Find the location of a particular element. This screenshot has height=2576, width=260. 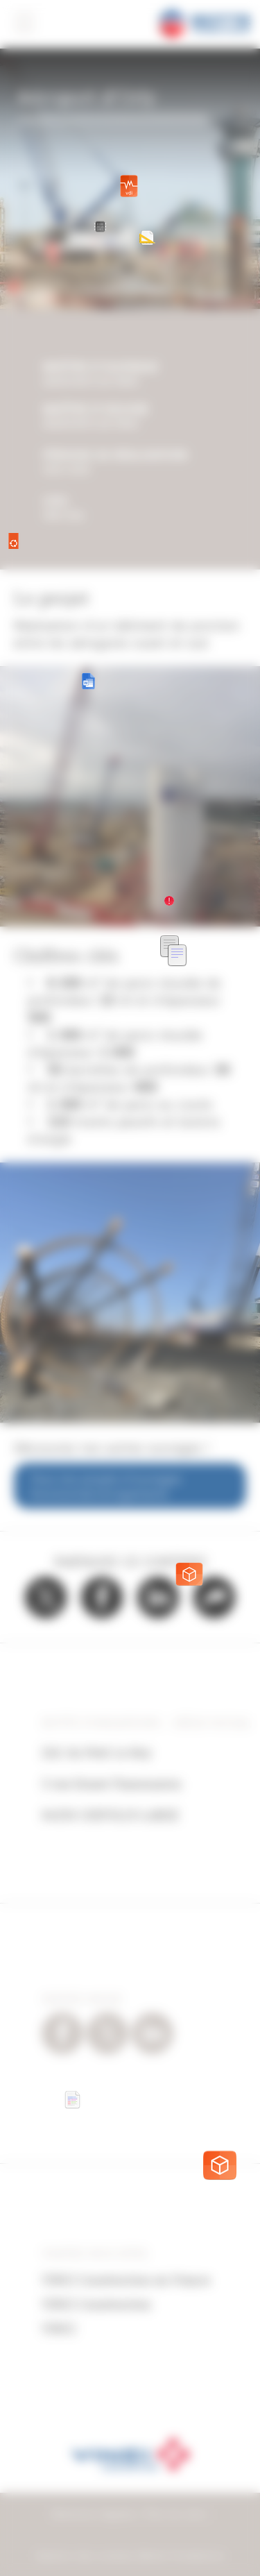

open a script or code file is located at coordinates (72, 2099).